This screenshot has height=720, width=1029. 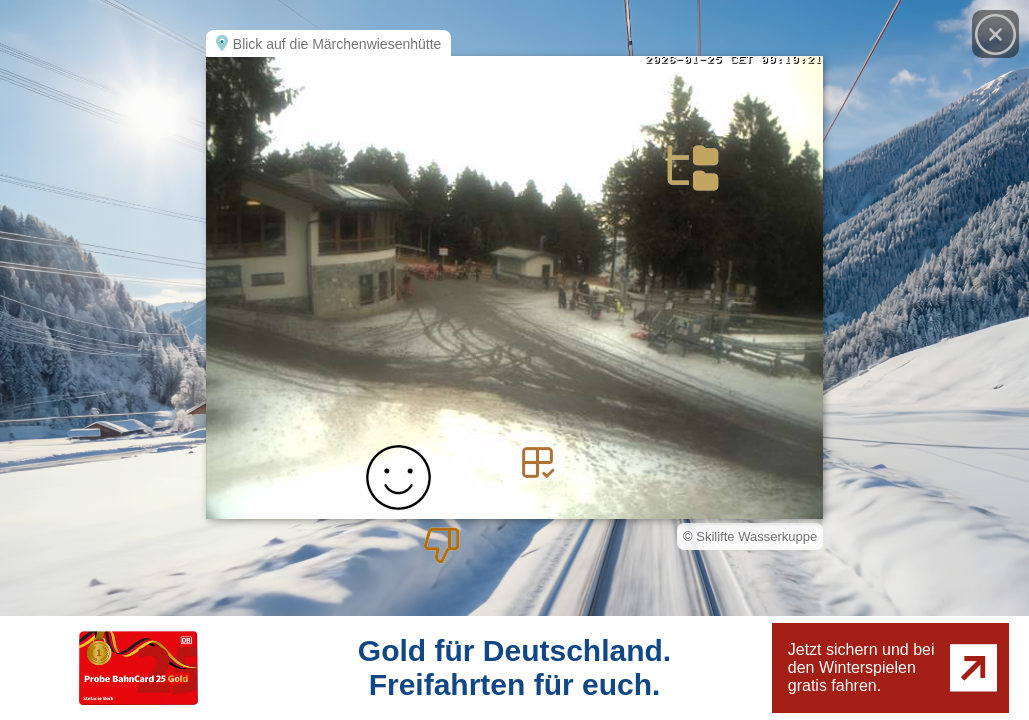 What do you see at coordinates (693, 168) in the screenshot?
I see `browse folder hierarchy` at bounding box center [693, 168].